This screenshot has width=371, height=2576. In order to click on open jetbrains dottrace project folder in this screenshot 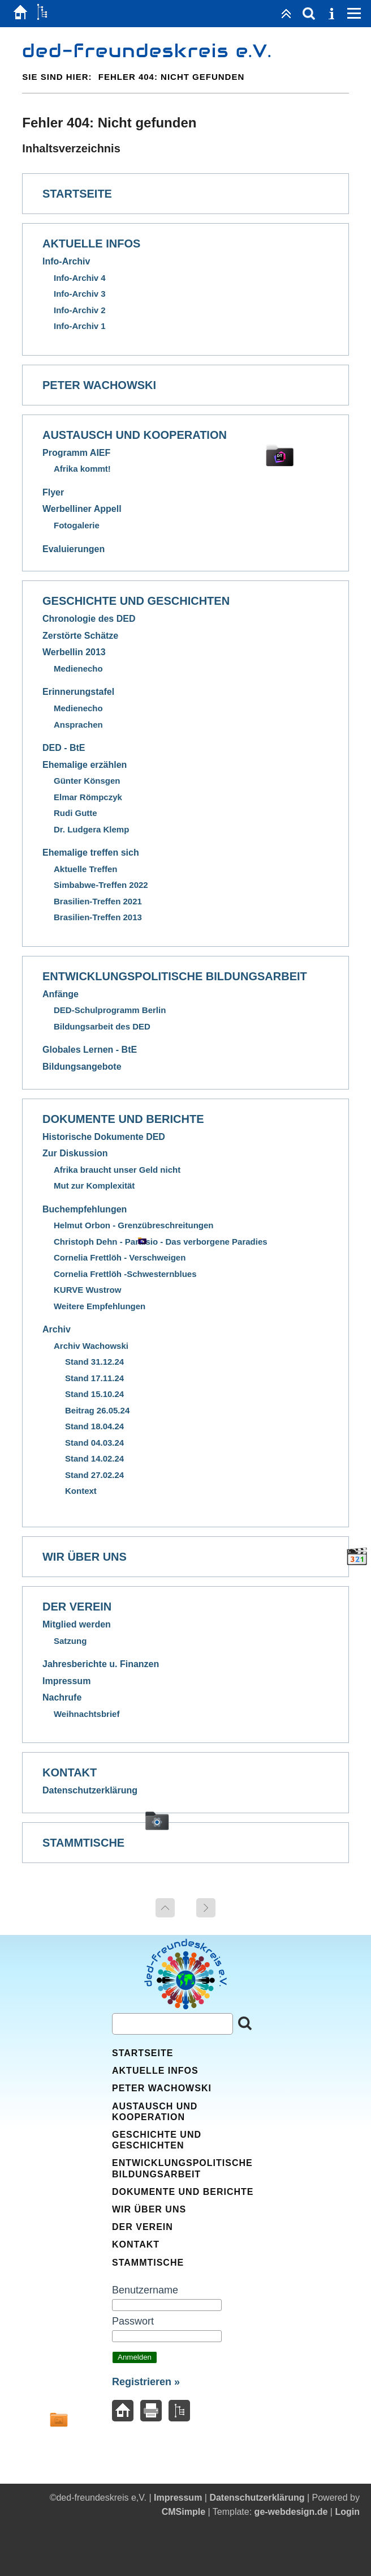, I will do `click(279, 456)`.